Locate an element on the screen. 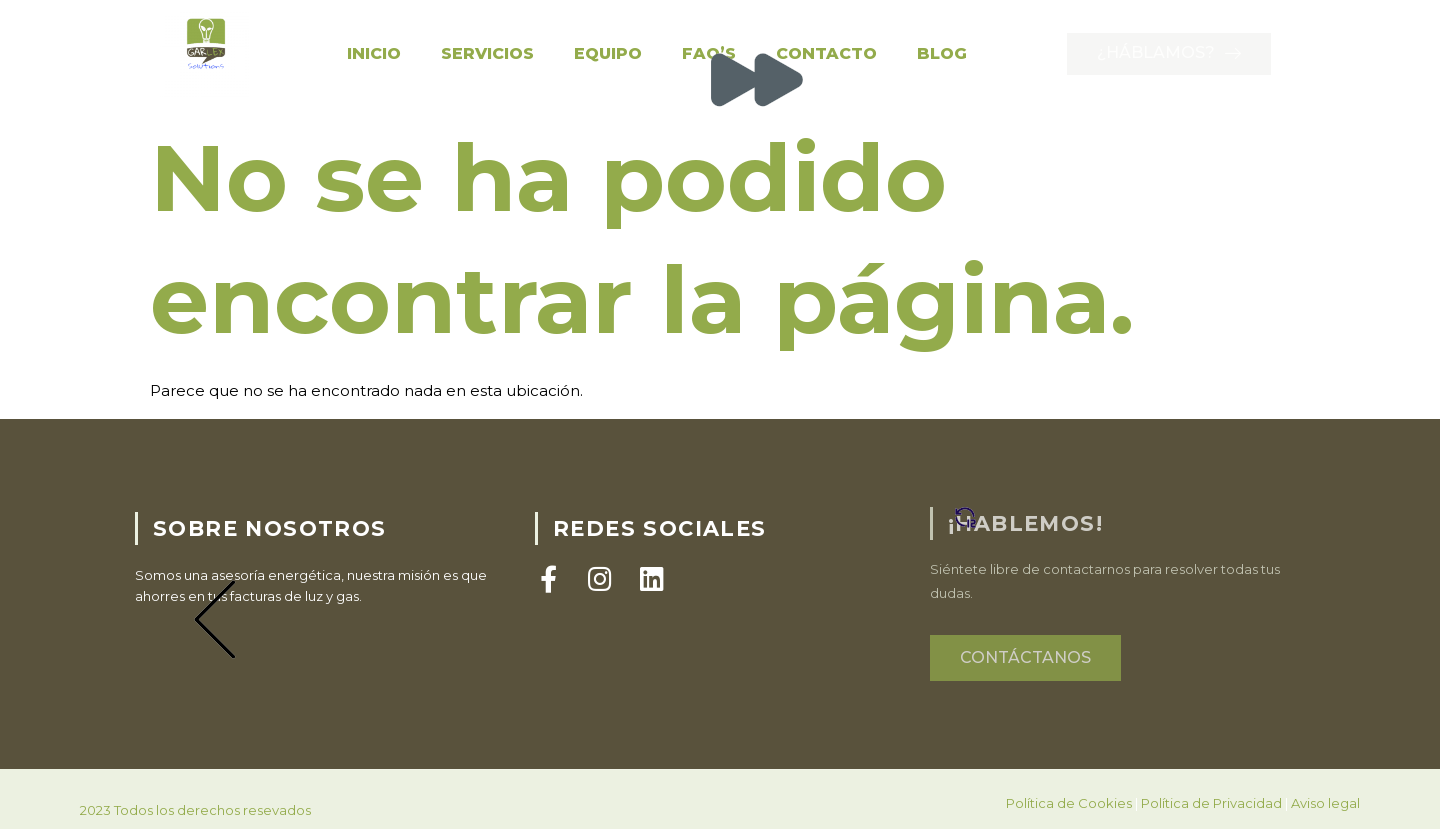 This screenshot has width=1440, height=829. switch to 12-hour time format is located at coordinates (965, 517).